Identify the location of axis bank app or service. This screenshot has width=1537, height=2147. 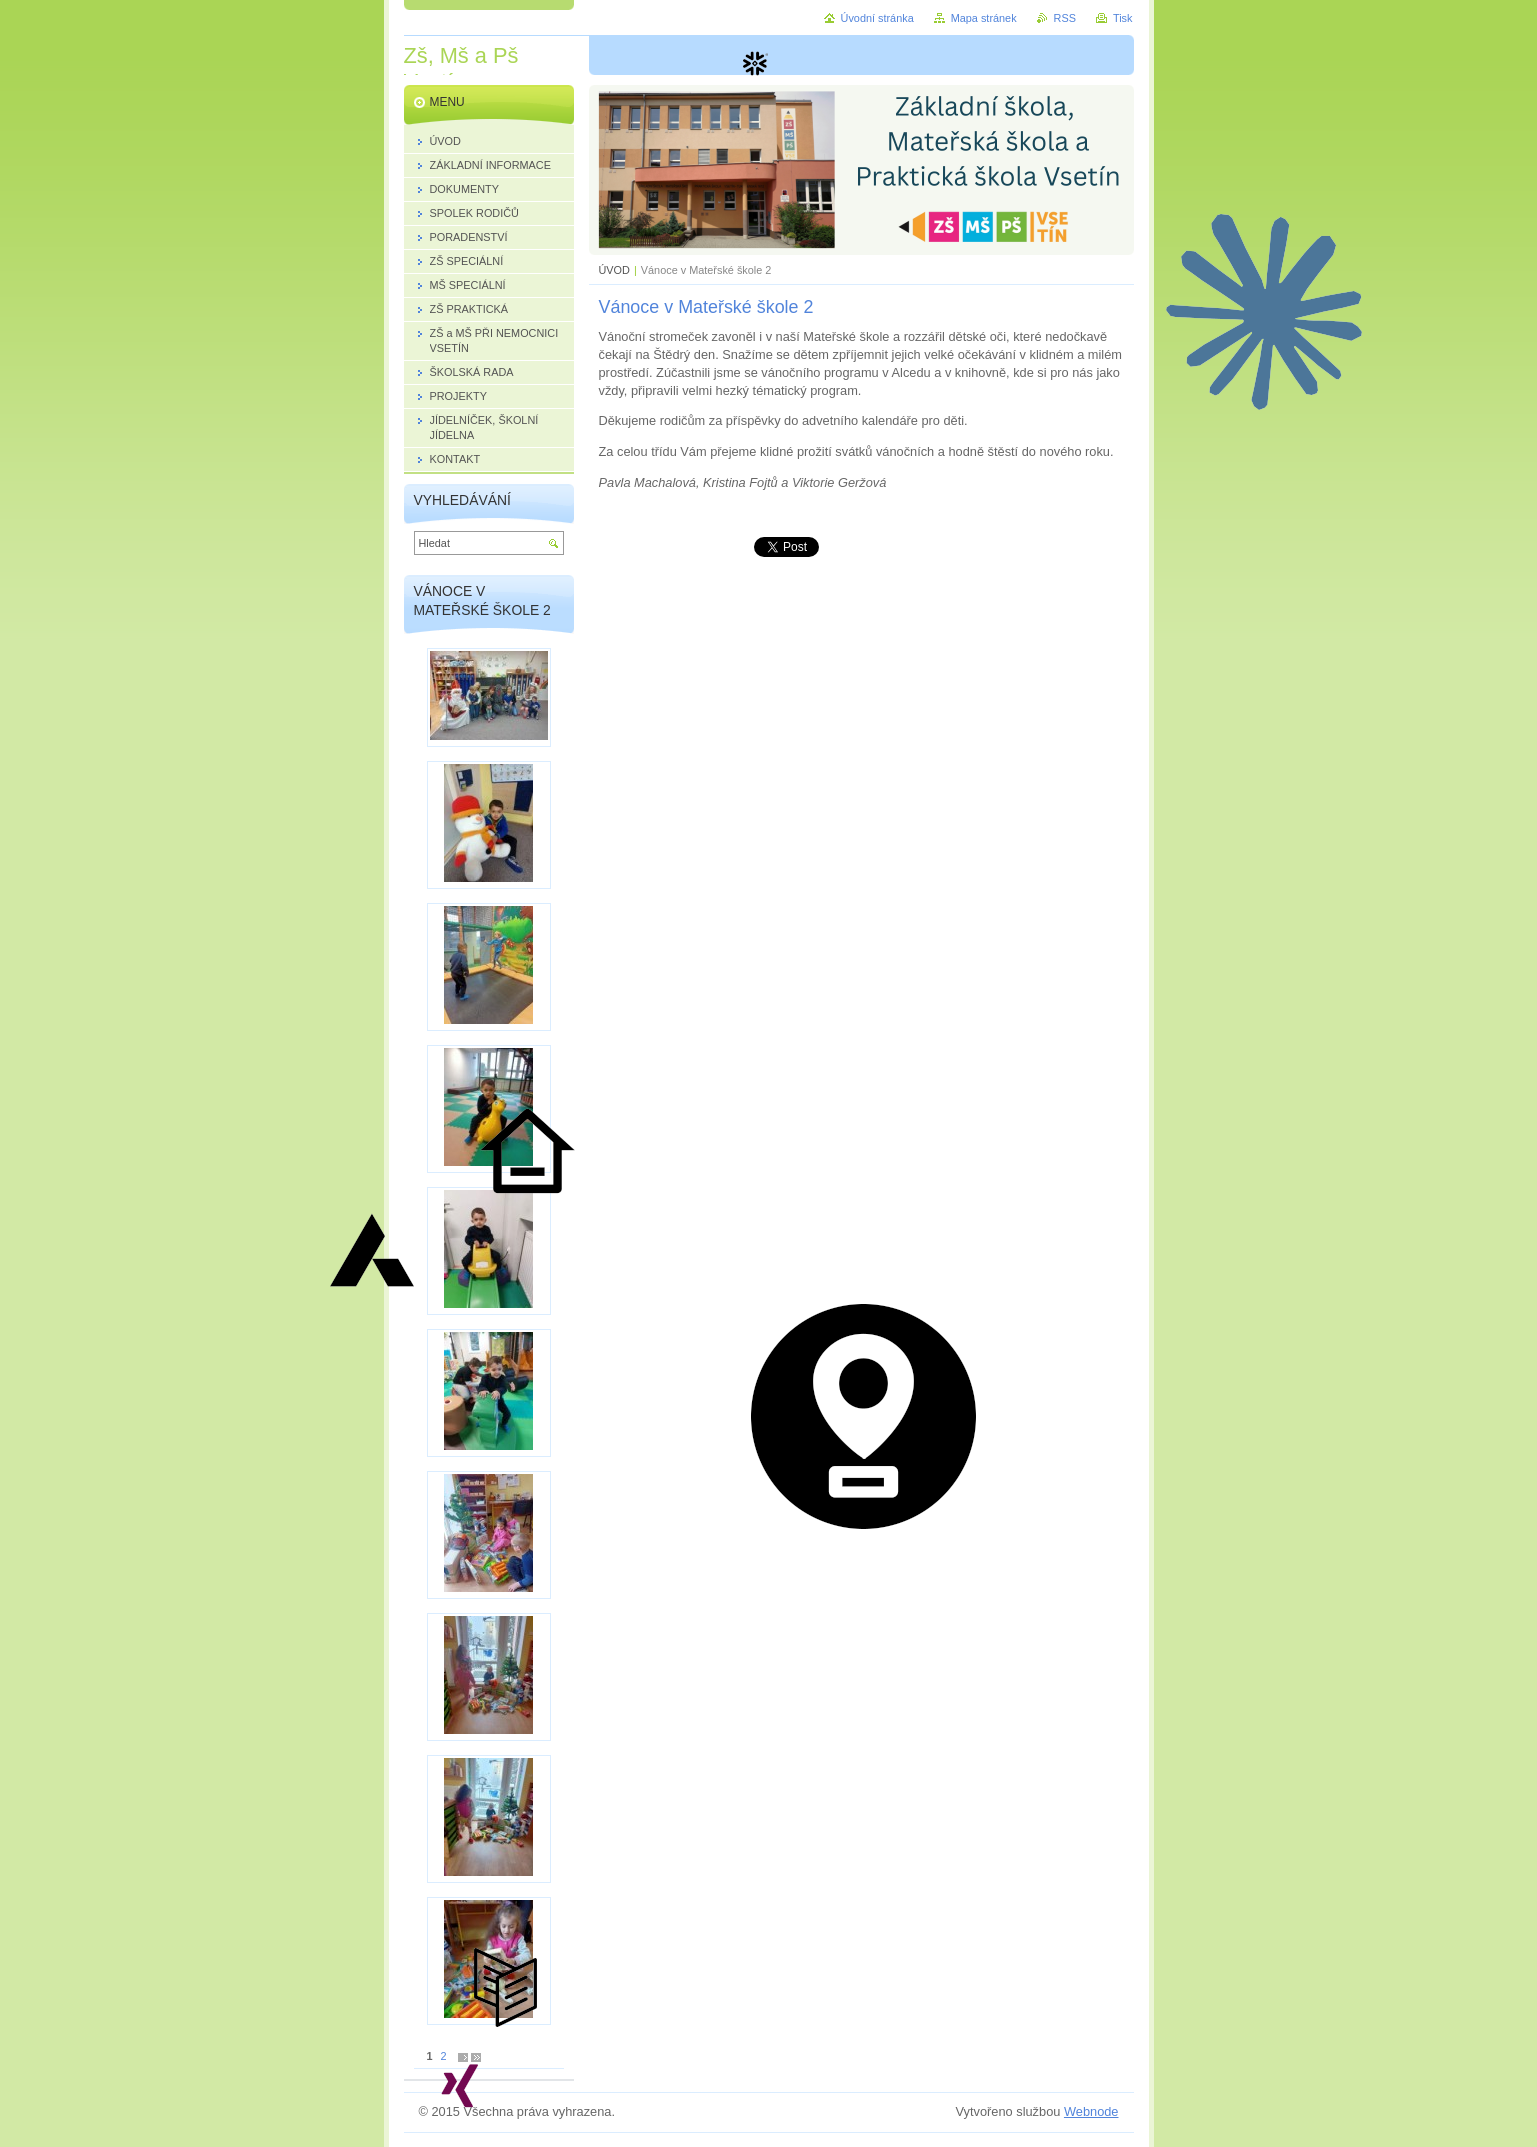
(372, 1250).